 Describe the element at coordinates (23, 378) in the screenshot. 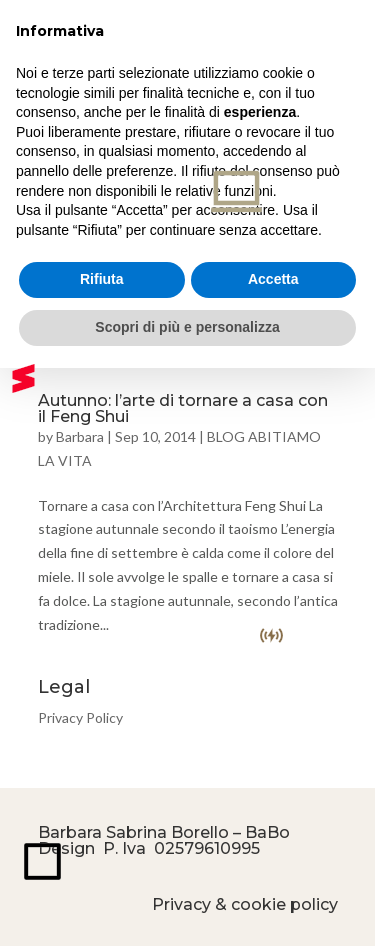

I see `open sublime text editor` at that location.